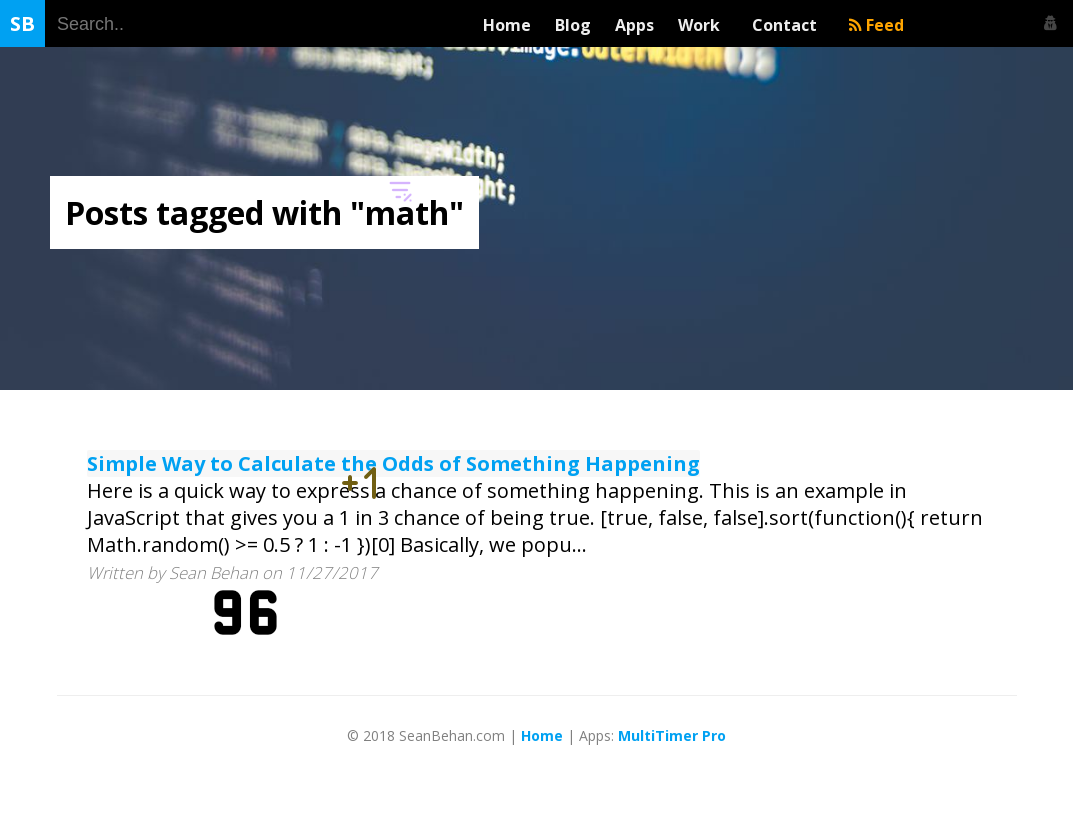 The height and width of the screenshot is (825, 1073). What do you see at coordinates (362, 483) in the screenshot?
I see `increase exposure by one stop` at bounding box center [362, 483].